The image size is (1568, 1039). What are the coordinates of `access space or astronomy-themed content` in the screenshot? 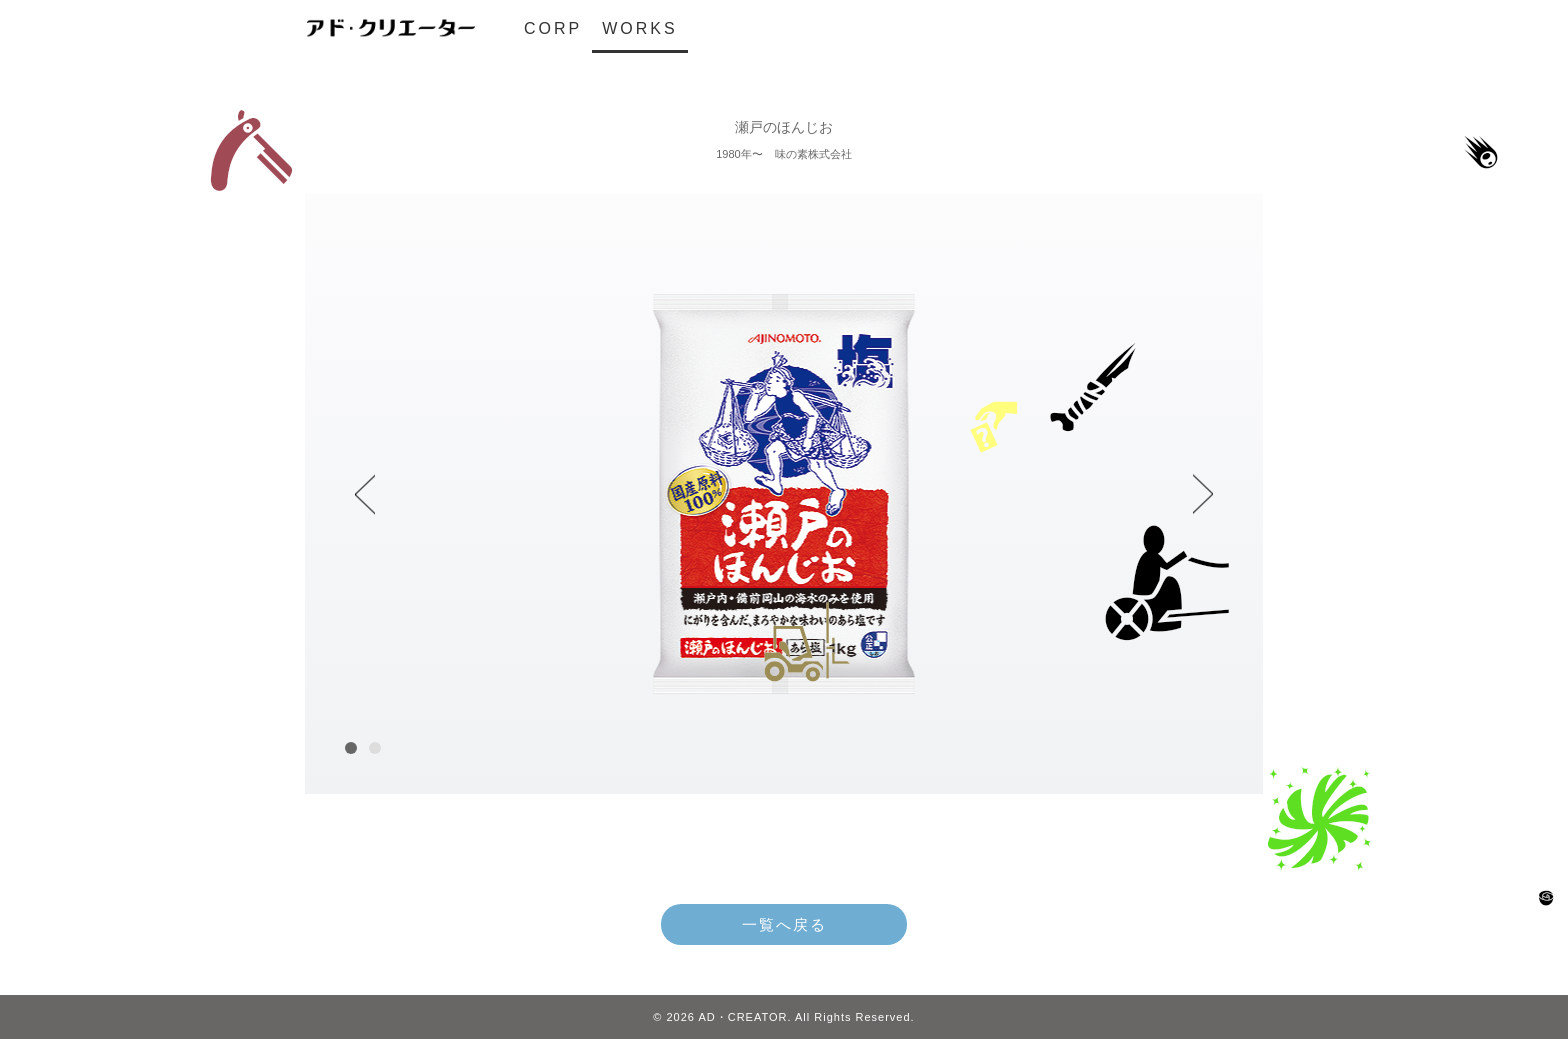 It's located at (1319, 819).